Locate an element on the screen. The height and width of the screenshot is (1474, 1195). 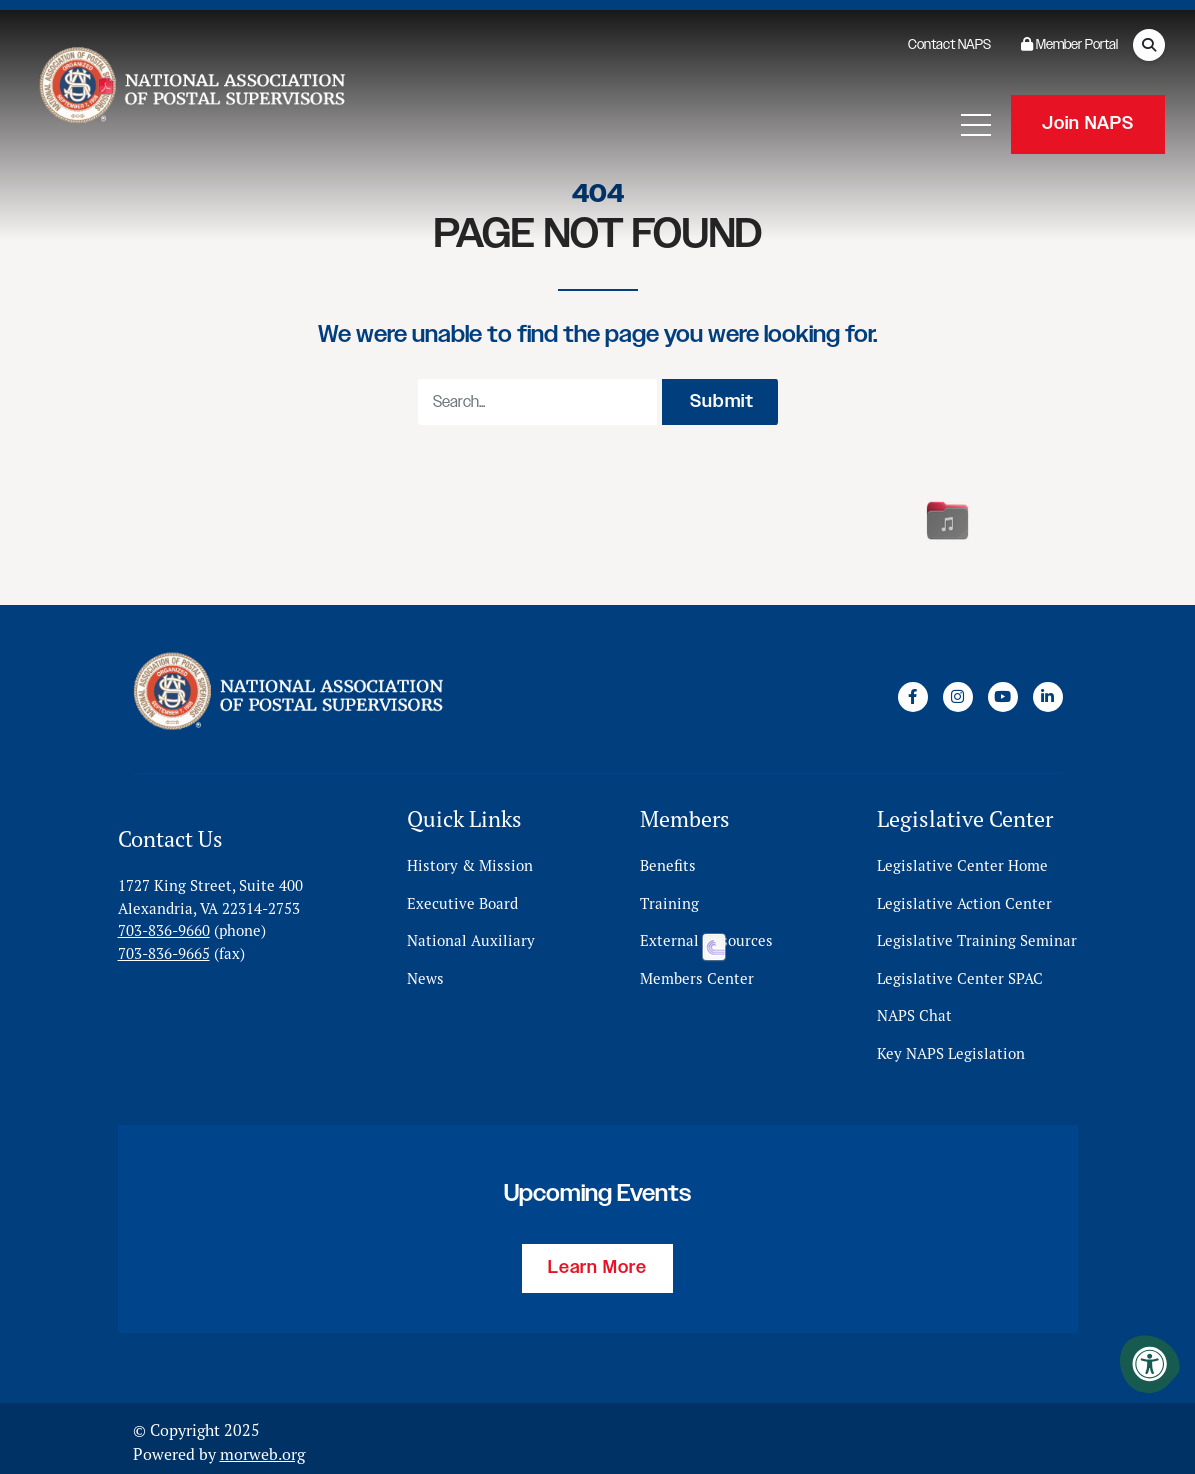
a bittorrent torrent file is located at coordinates (714, 947).